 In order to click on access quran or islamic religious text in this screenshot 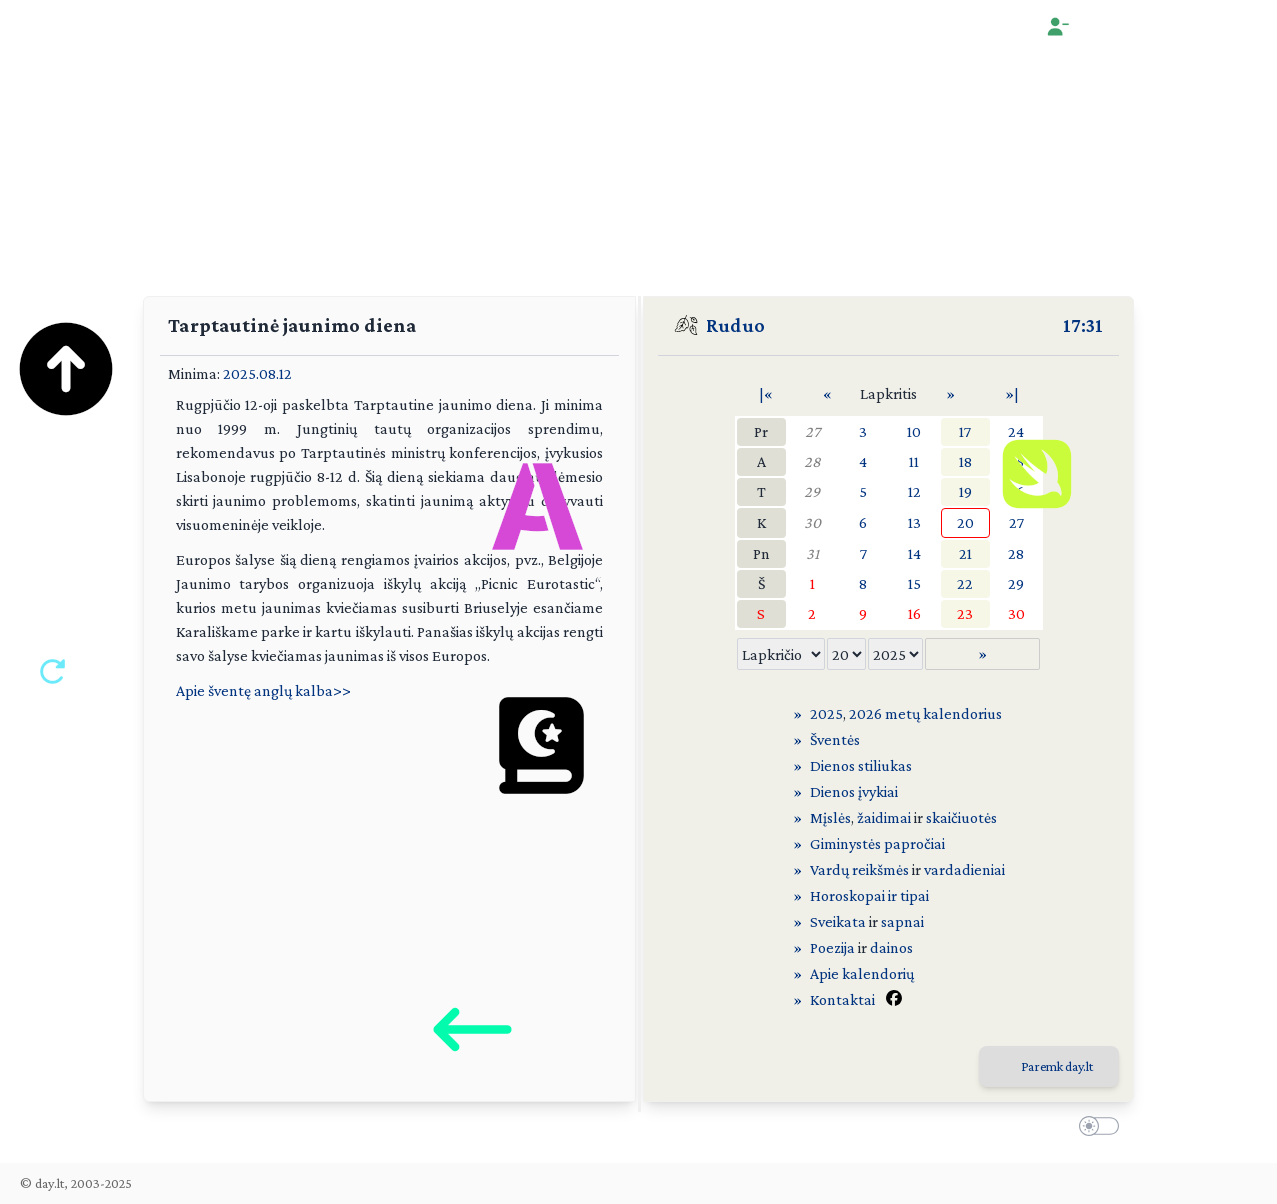, I will do `click(541, 745)`.